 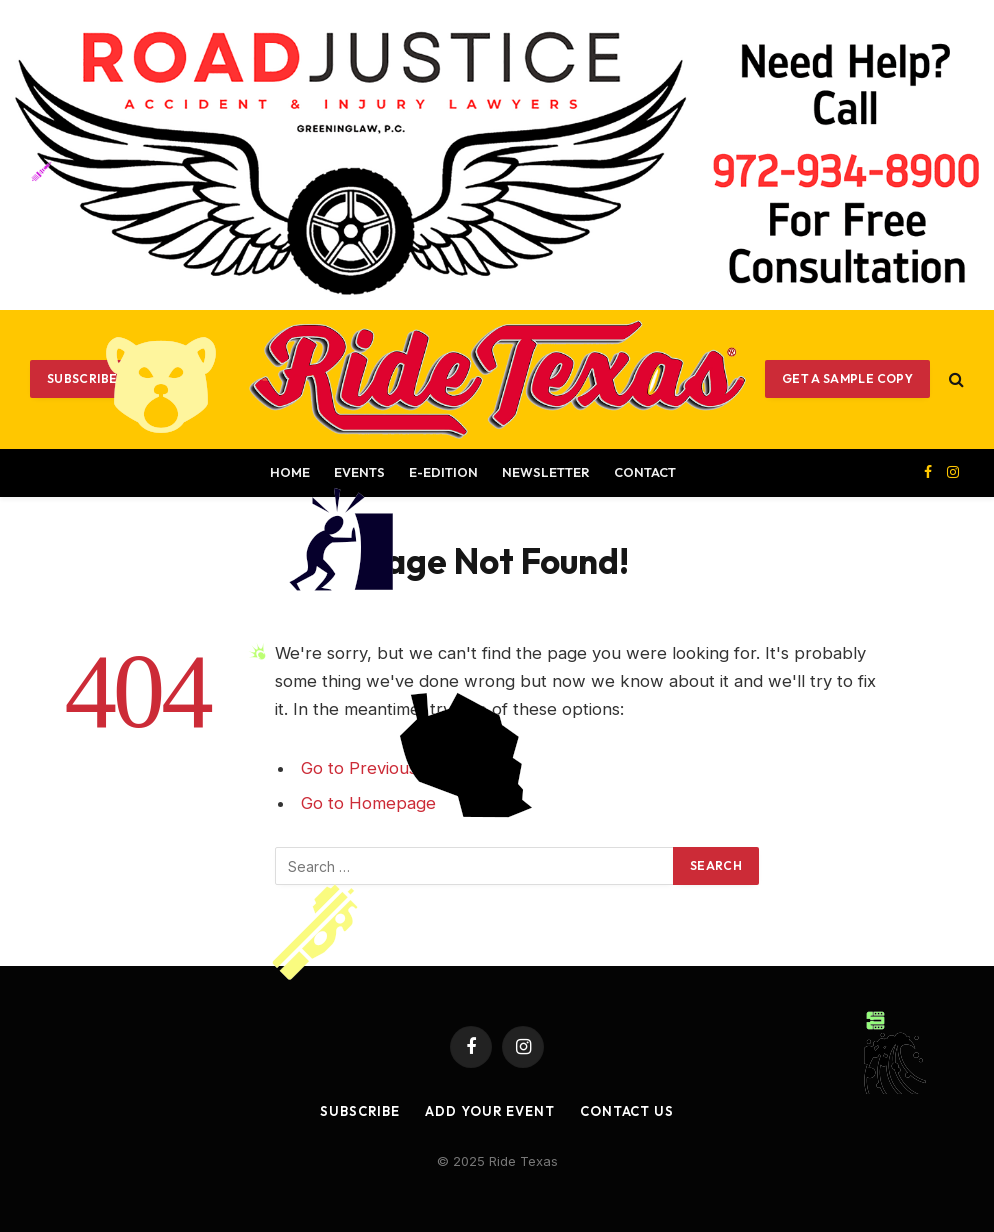 What do you see at coordinates (315, 932) in the screenshot?
I see `select the P90 submachine gun` at bounding box center [315, 932].